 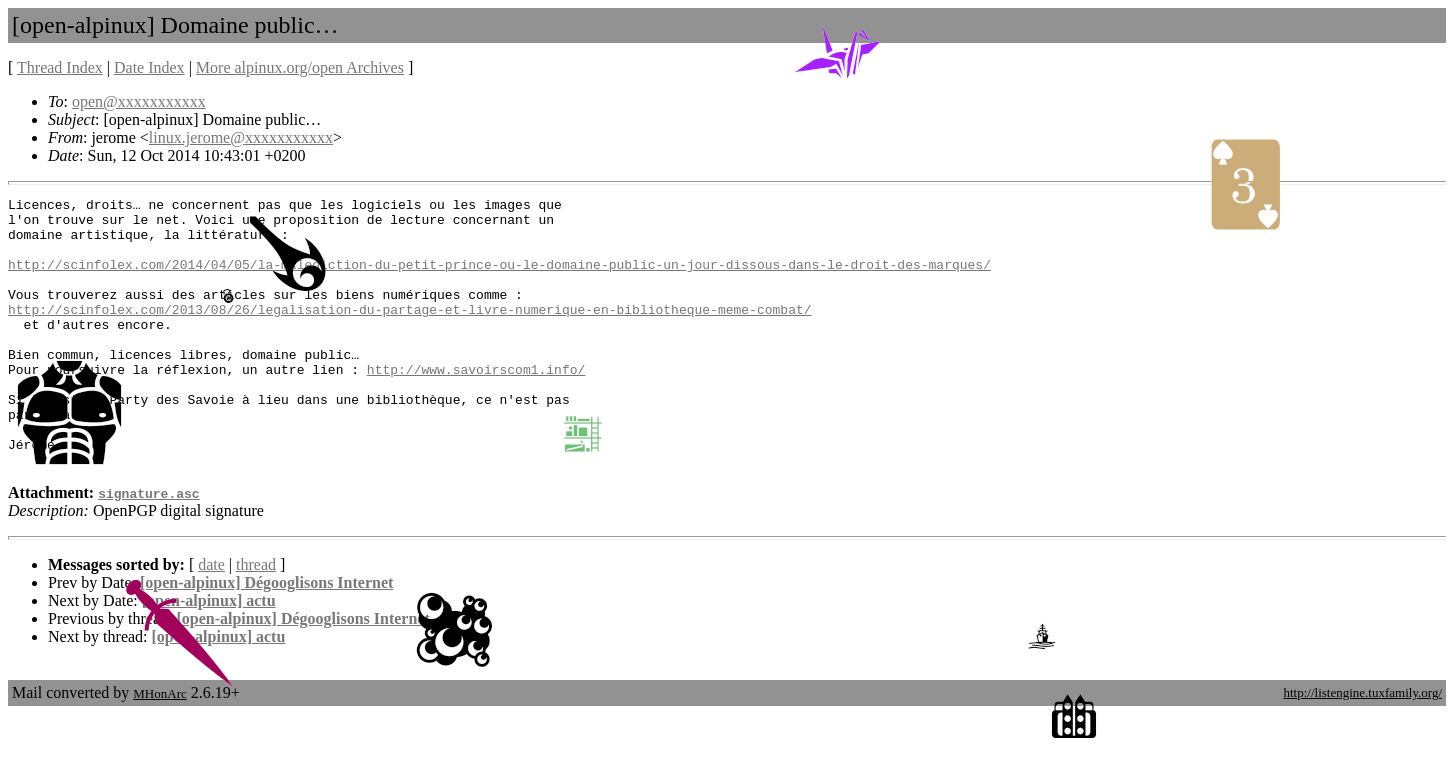 What do you see at coordinates (583, 433) in the screenshot?
I see `access warehouse inventory management` at bounding box center [583, 433].